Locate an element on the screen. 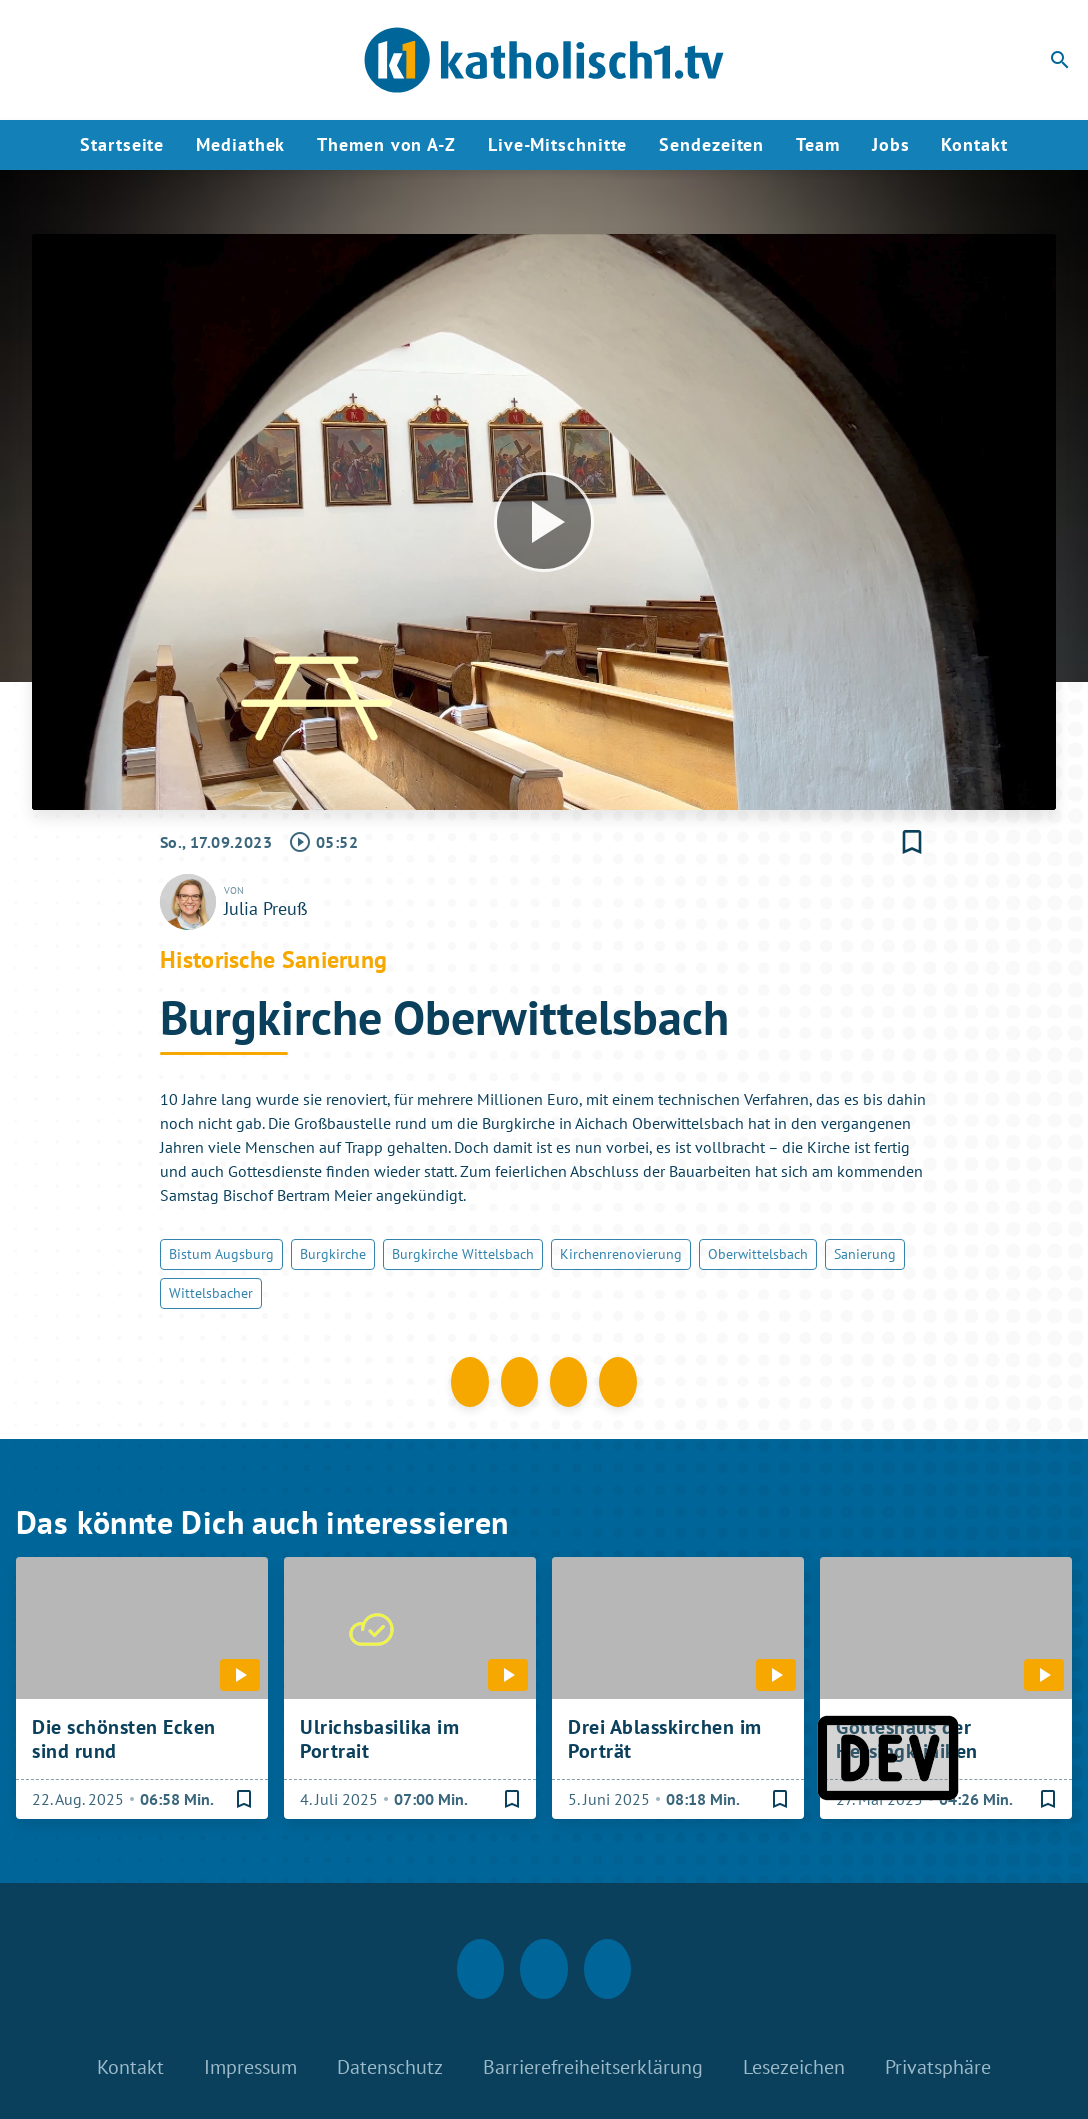 The image size is (1088, 2119). visit DEV Community profile or article is located at coordinates (888, 1758).